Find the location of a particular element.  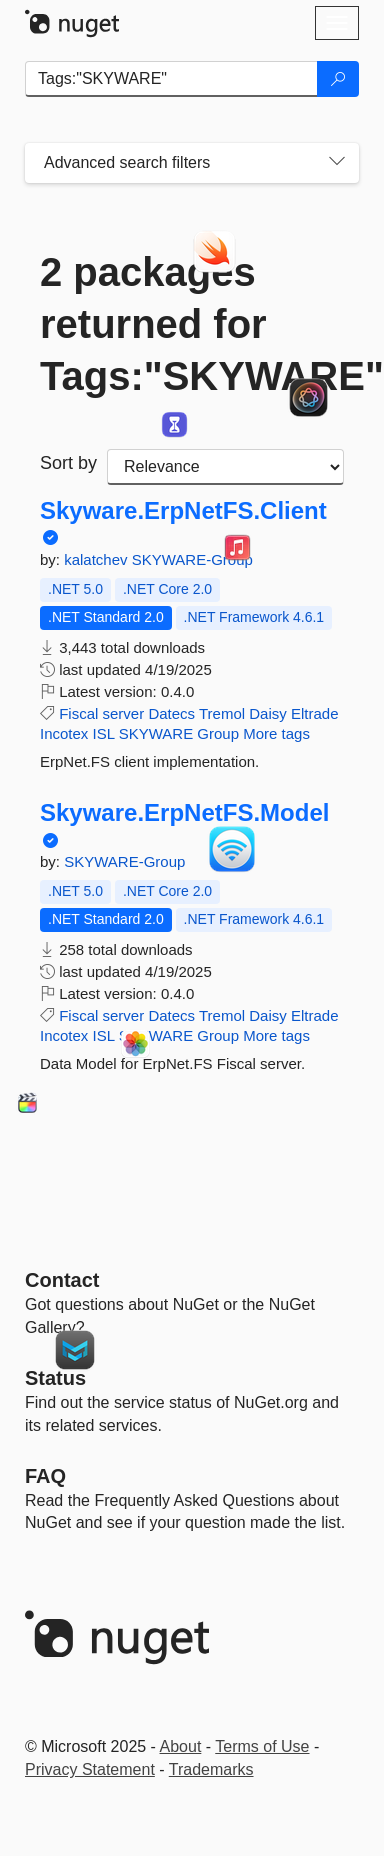

open Airport Utility to manage Apple wireless devices is located at coordinates (232, 849).